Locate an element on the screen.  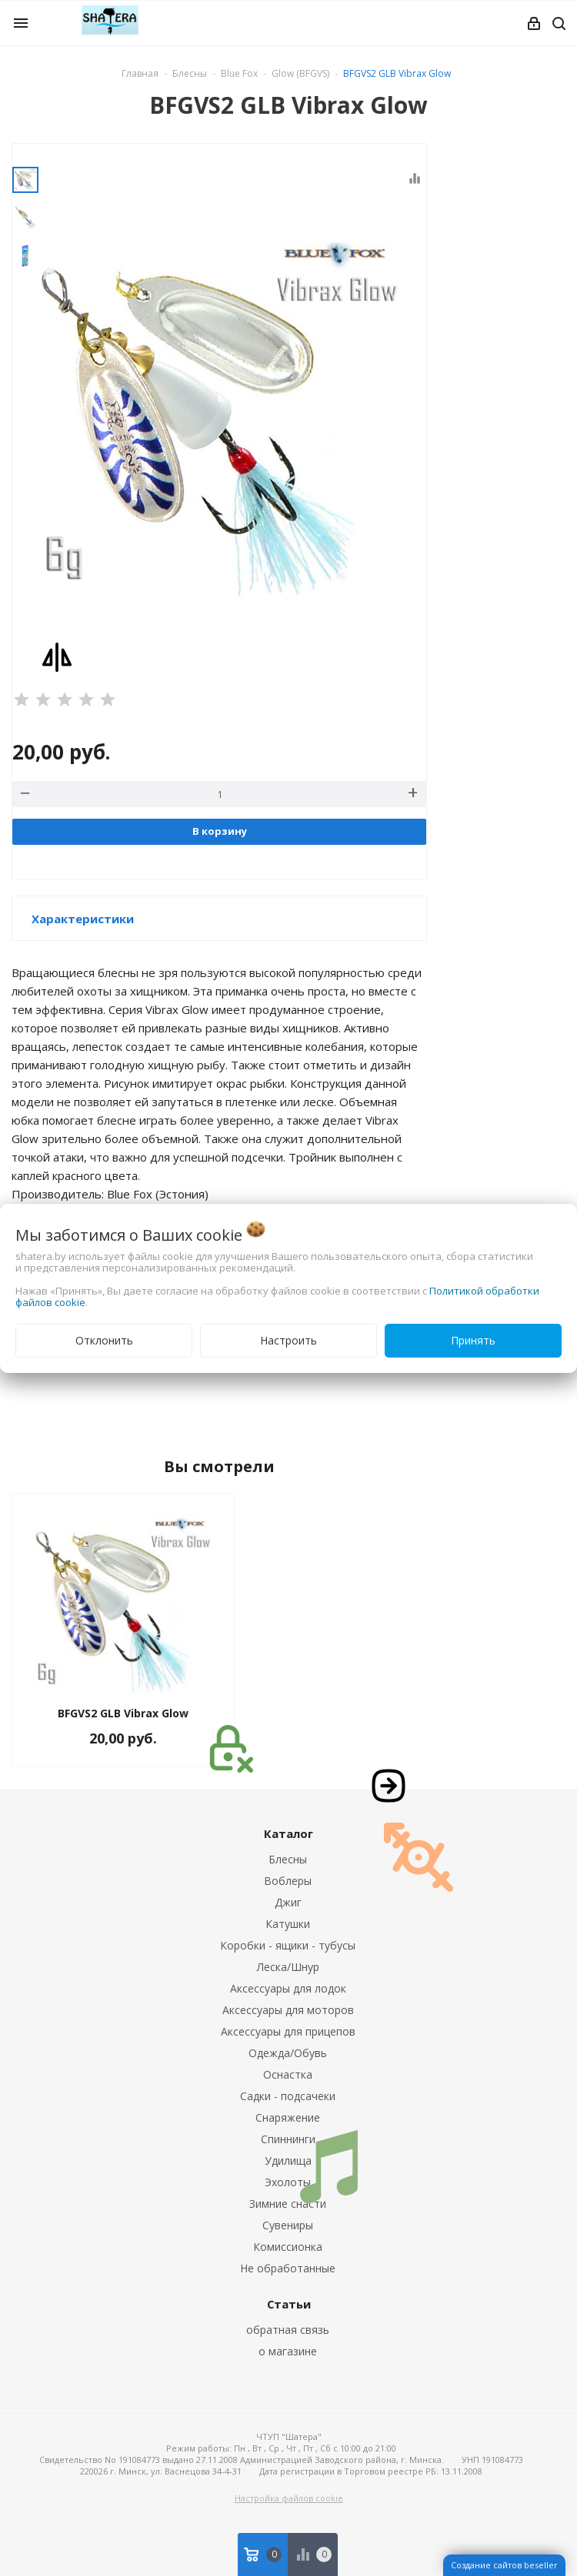
proceed to the next step is located at coordinates (389, 1786).